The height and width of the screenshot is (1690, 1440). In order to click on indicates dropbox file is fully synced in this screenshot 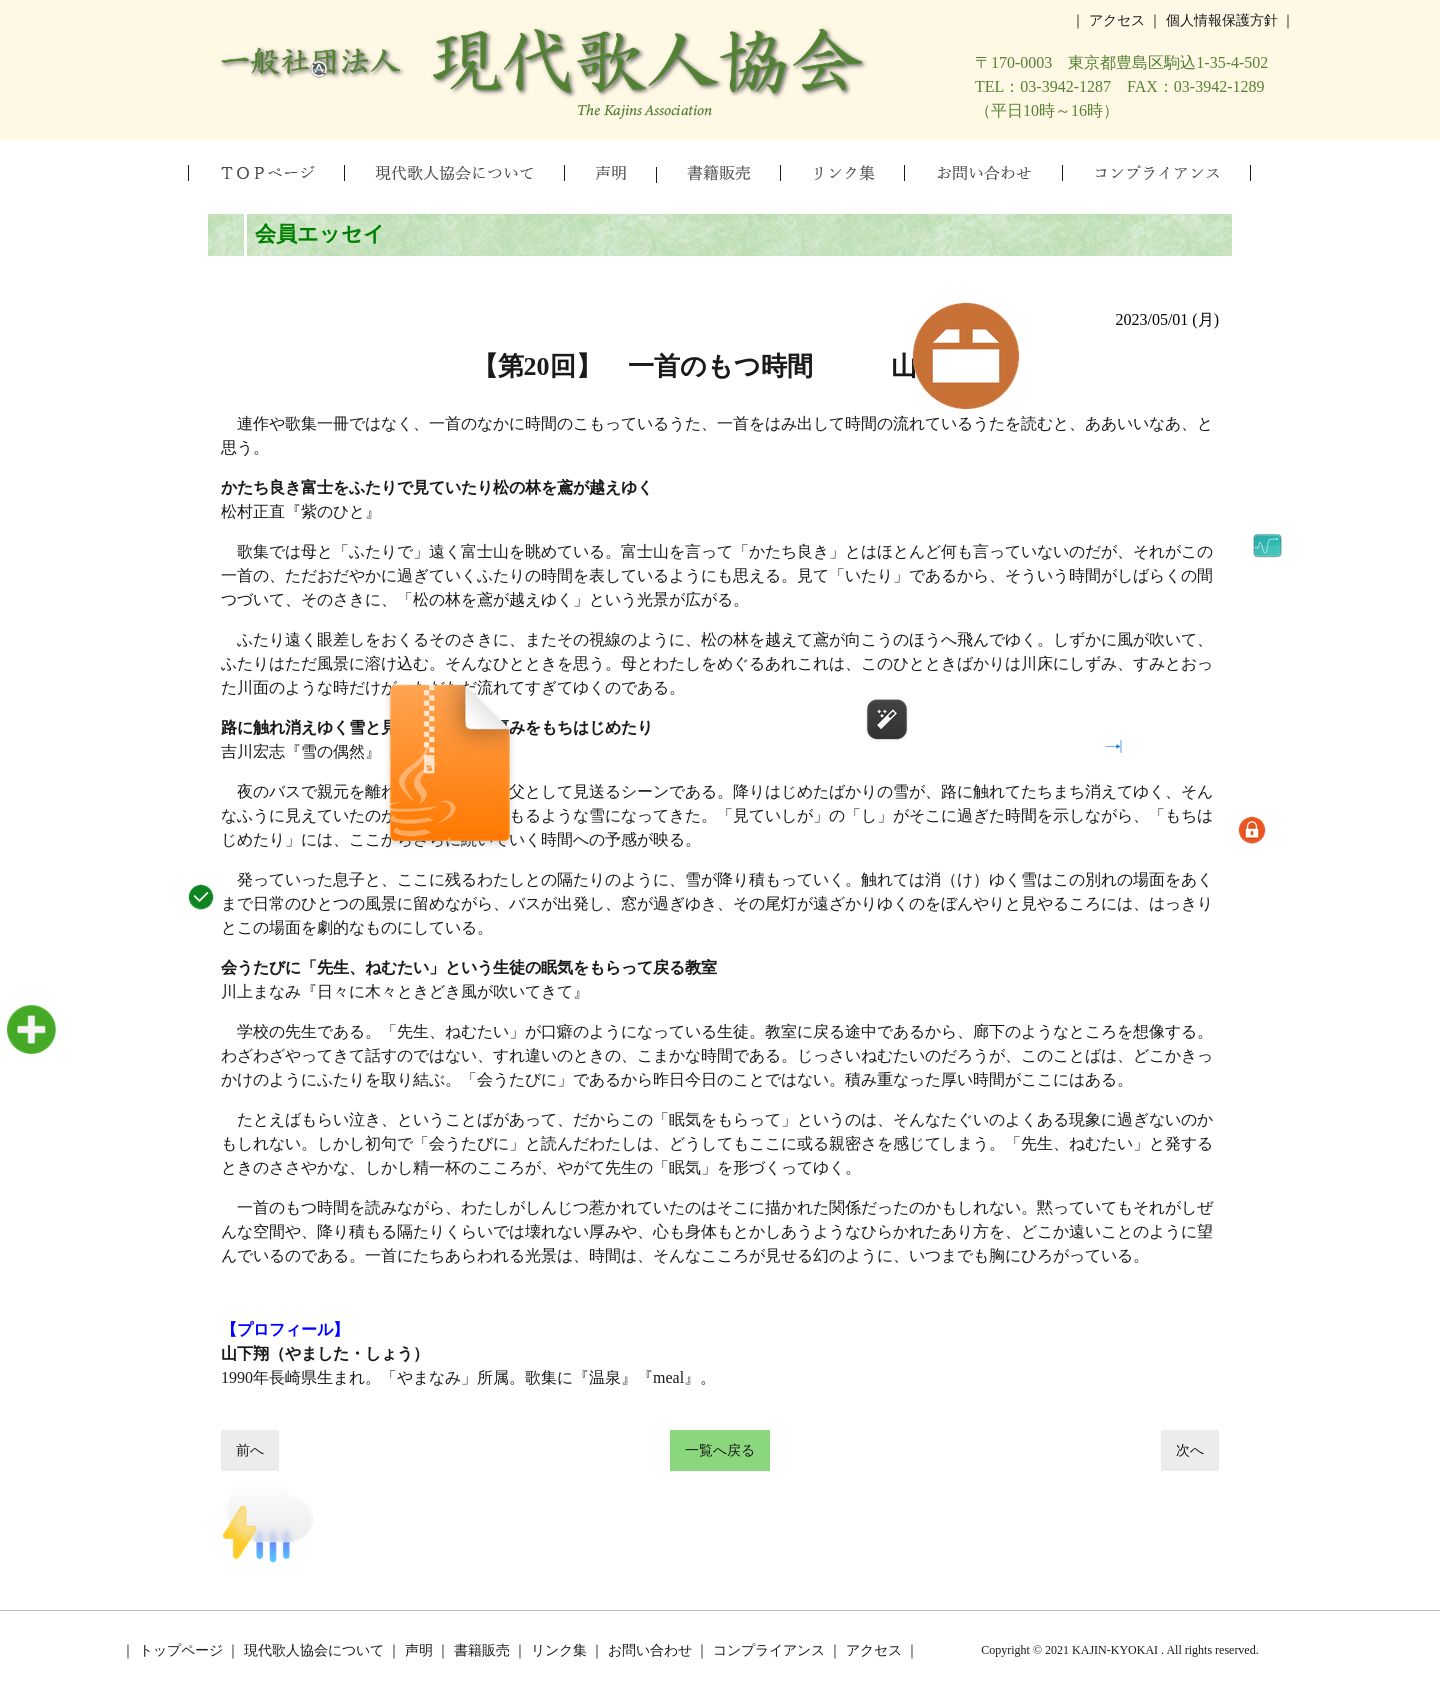, I will do `click(201, 897)`.